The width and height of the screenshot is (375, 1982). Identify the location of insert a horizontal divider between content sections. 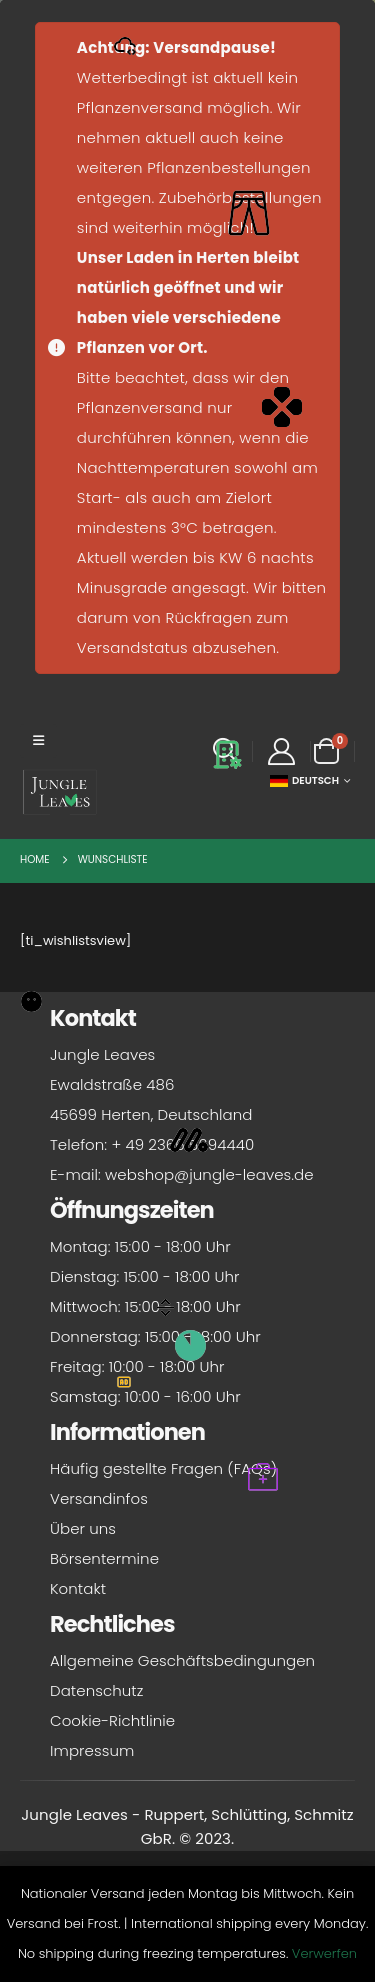
(165, 1307).